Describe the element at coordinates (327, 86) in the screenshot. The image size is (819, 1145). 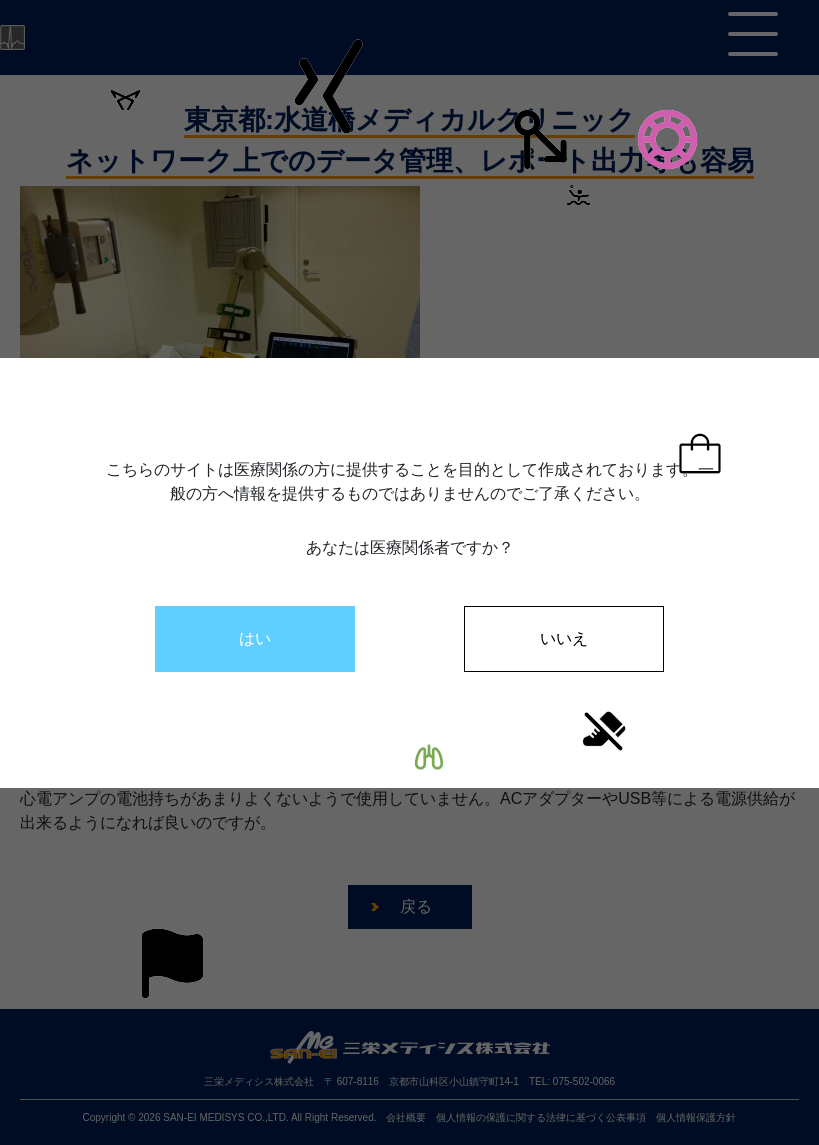
I see `connect with xing professional network` at that location.